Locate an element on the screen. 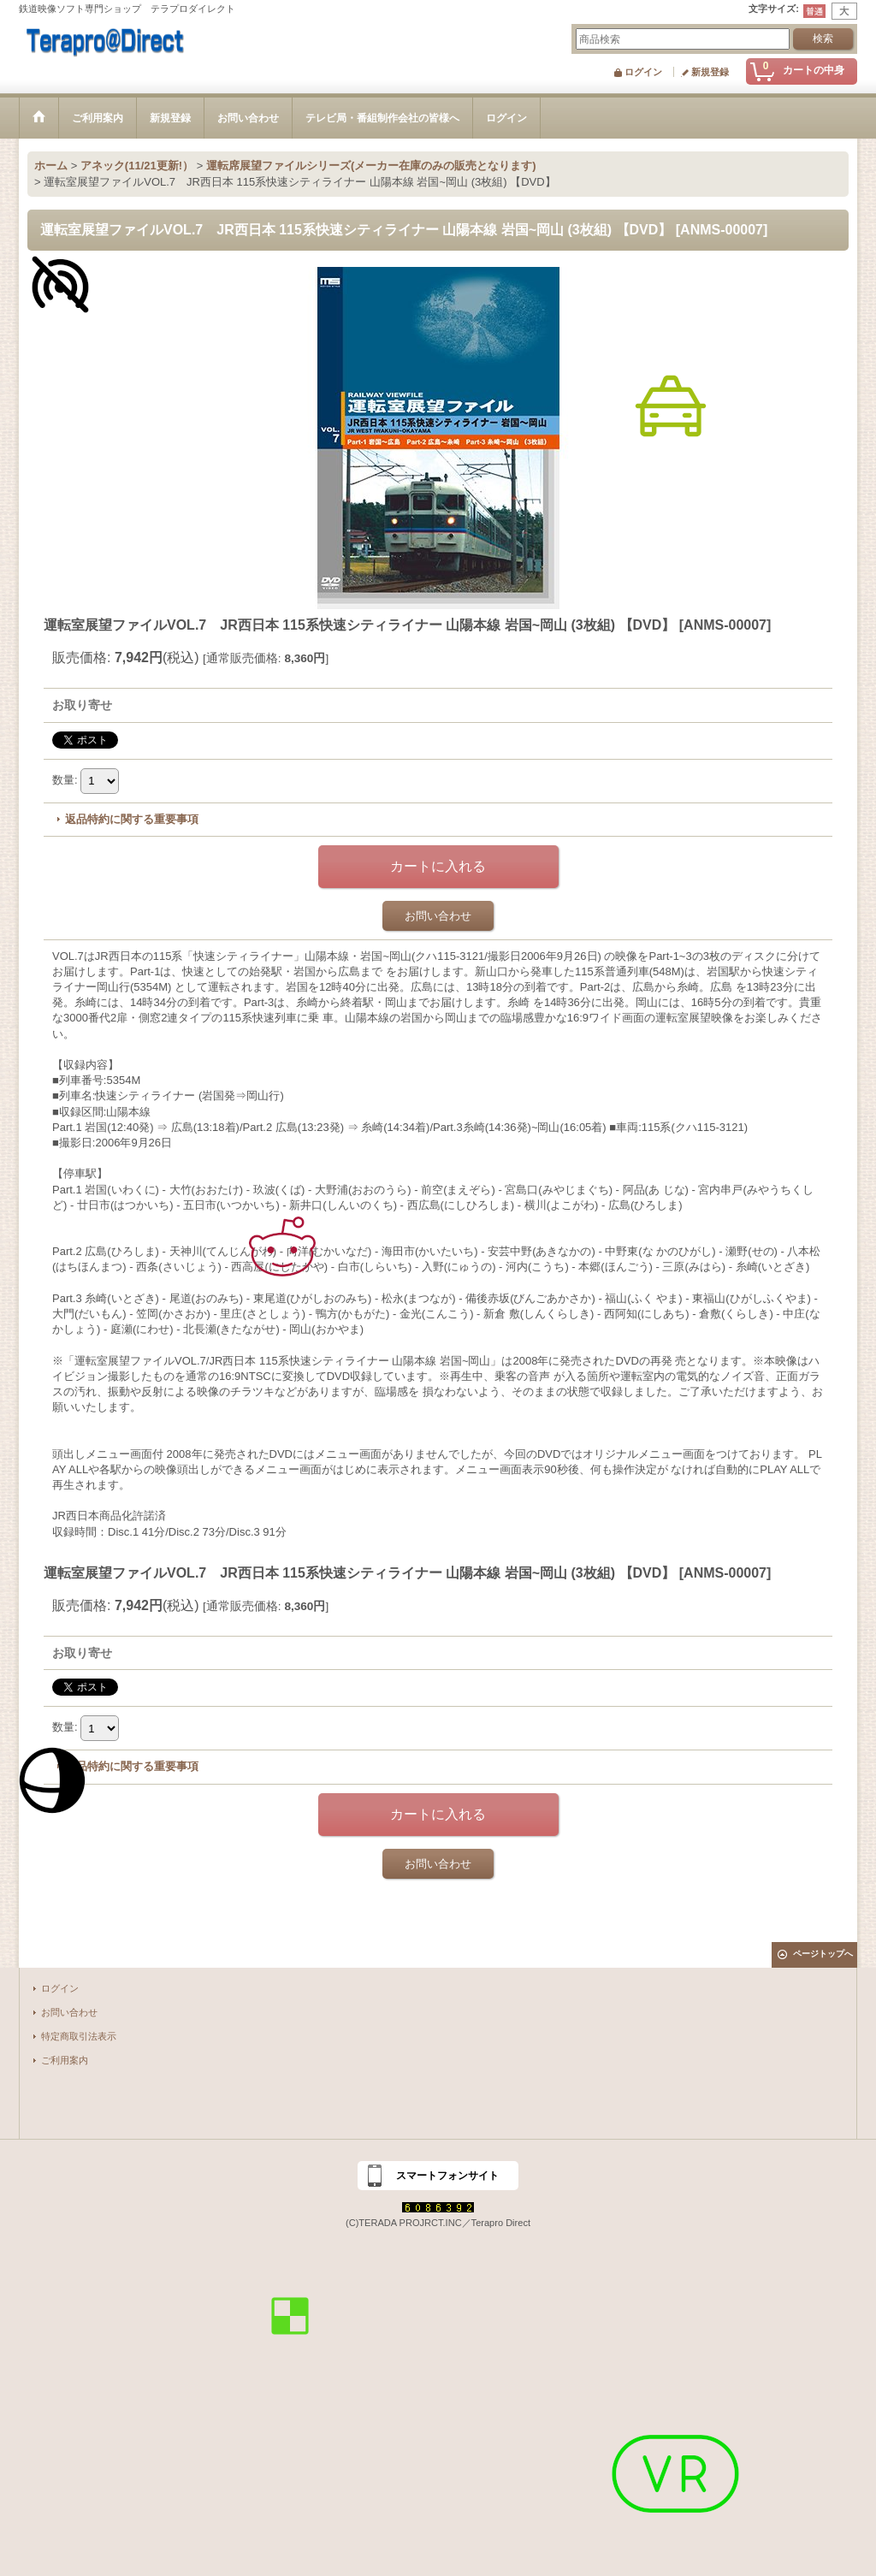 The image size is (876, 2576). open the Reddit app is located at coordinates (282, 1250).